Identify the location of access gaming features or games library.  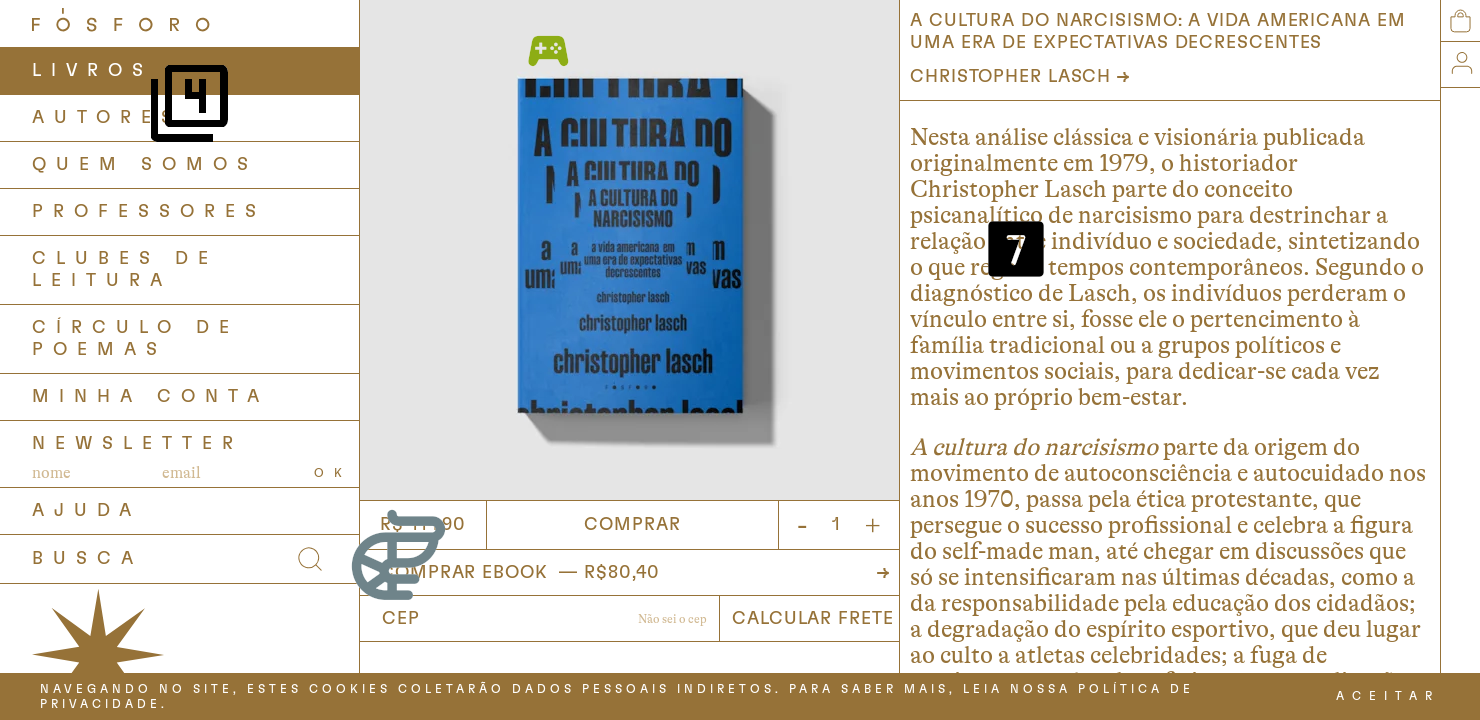
(549, 51).